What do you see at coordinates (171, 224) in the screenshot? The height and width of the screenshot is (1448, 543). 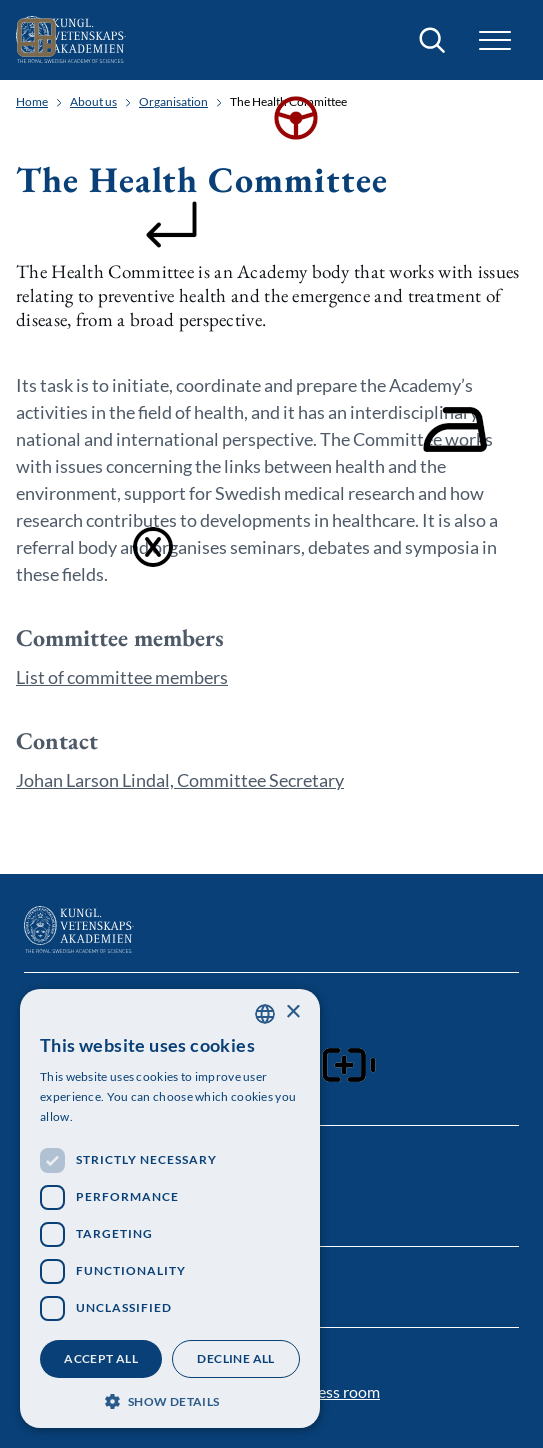 I see `return or go back to previous item` at bounding box center [171, 224].